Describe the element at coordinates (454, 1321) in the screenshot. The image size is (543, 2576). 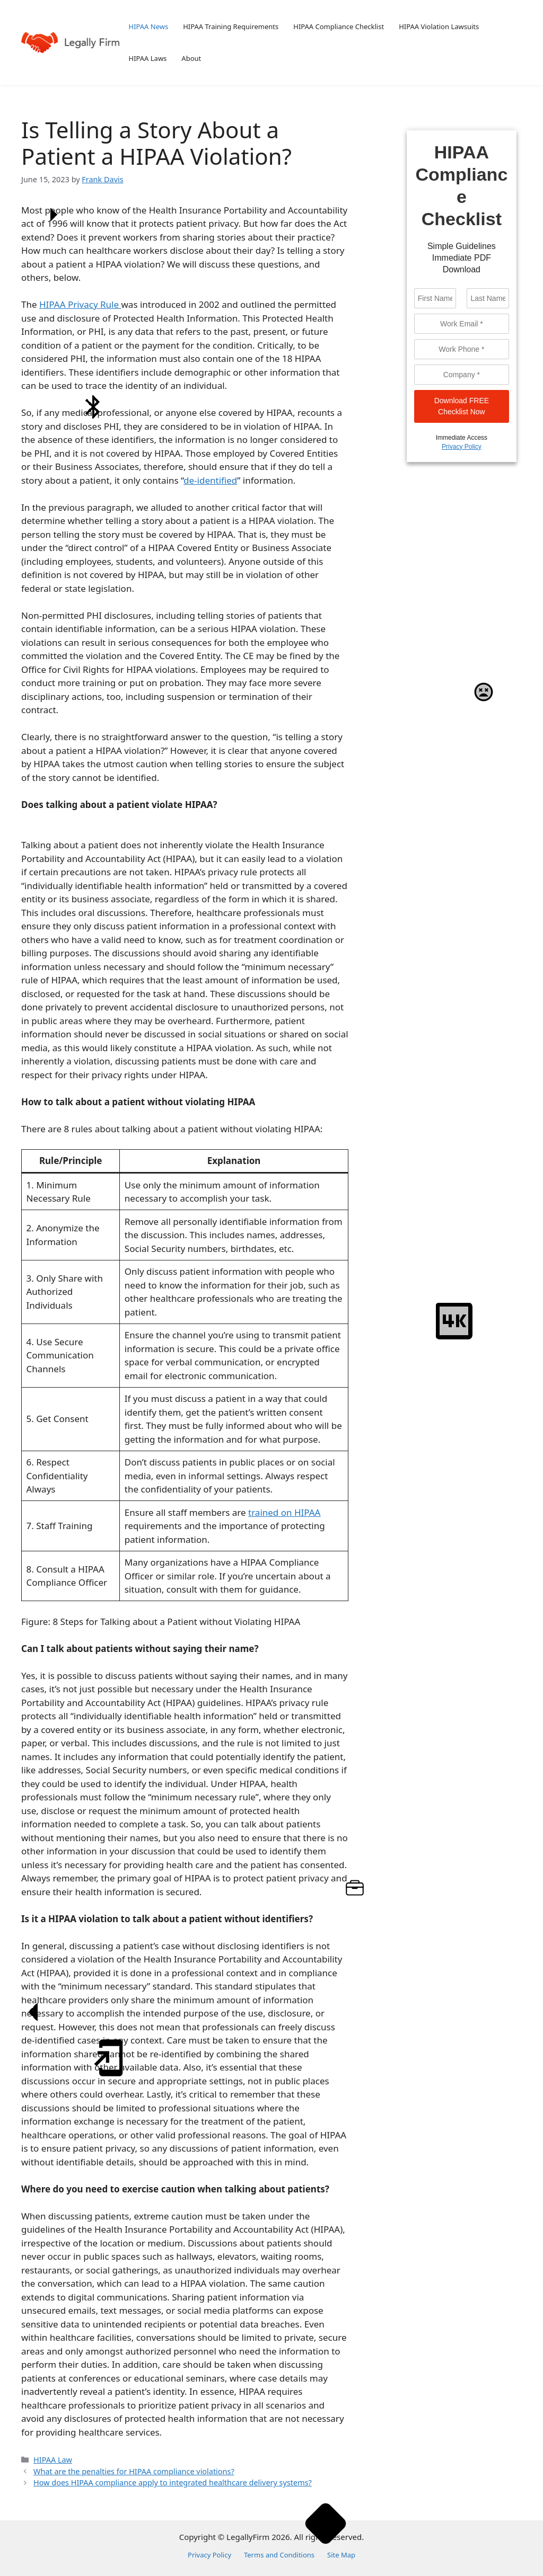
I see `indicates 4K resolution video quality` at that location.